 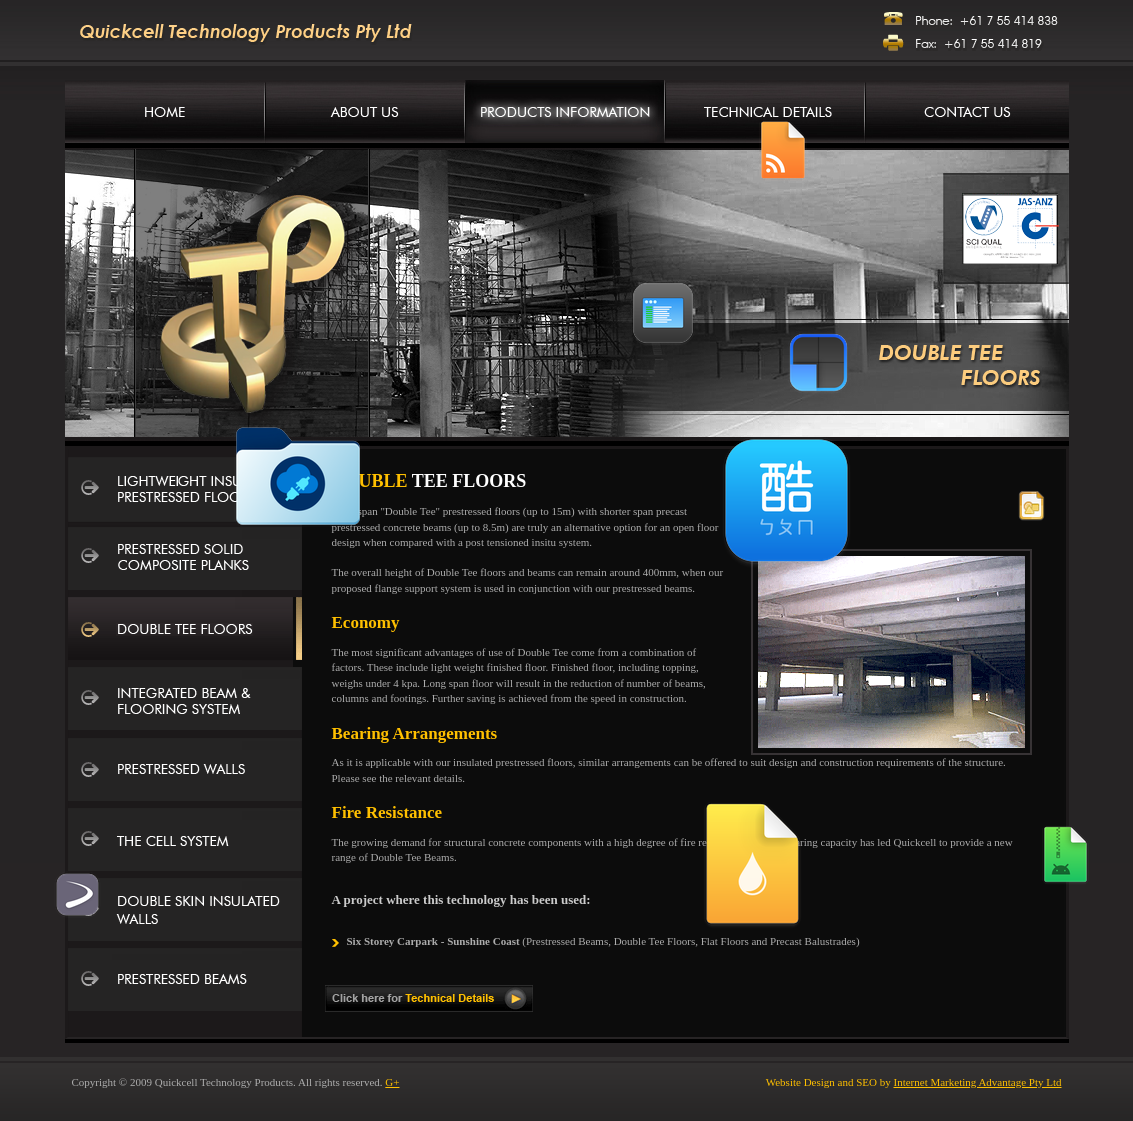 I want to click on an android application package file, so click(x=1065, y=855).